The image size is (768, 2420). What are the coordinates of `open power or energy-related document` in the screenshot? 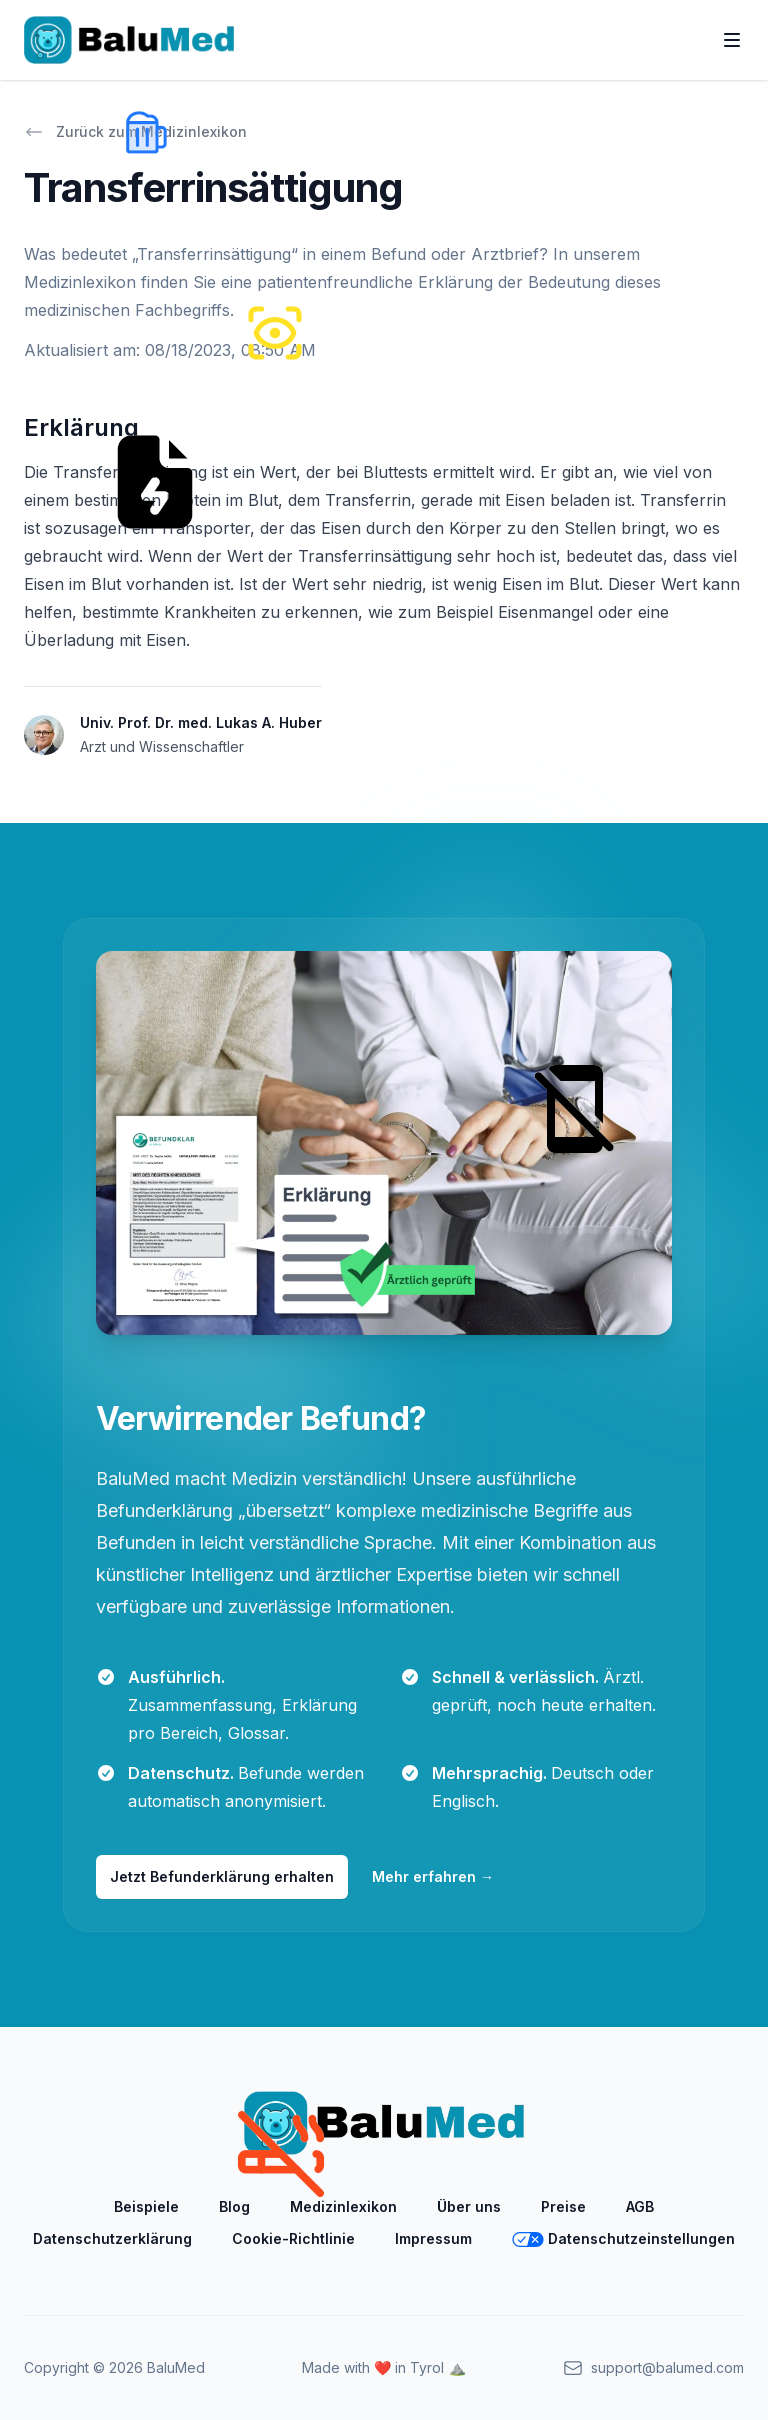 It's located at (155, 482).